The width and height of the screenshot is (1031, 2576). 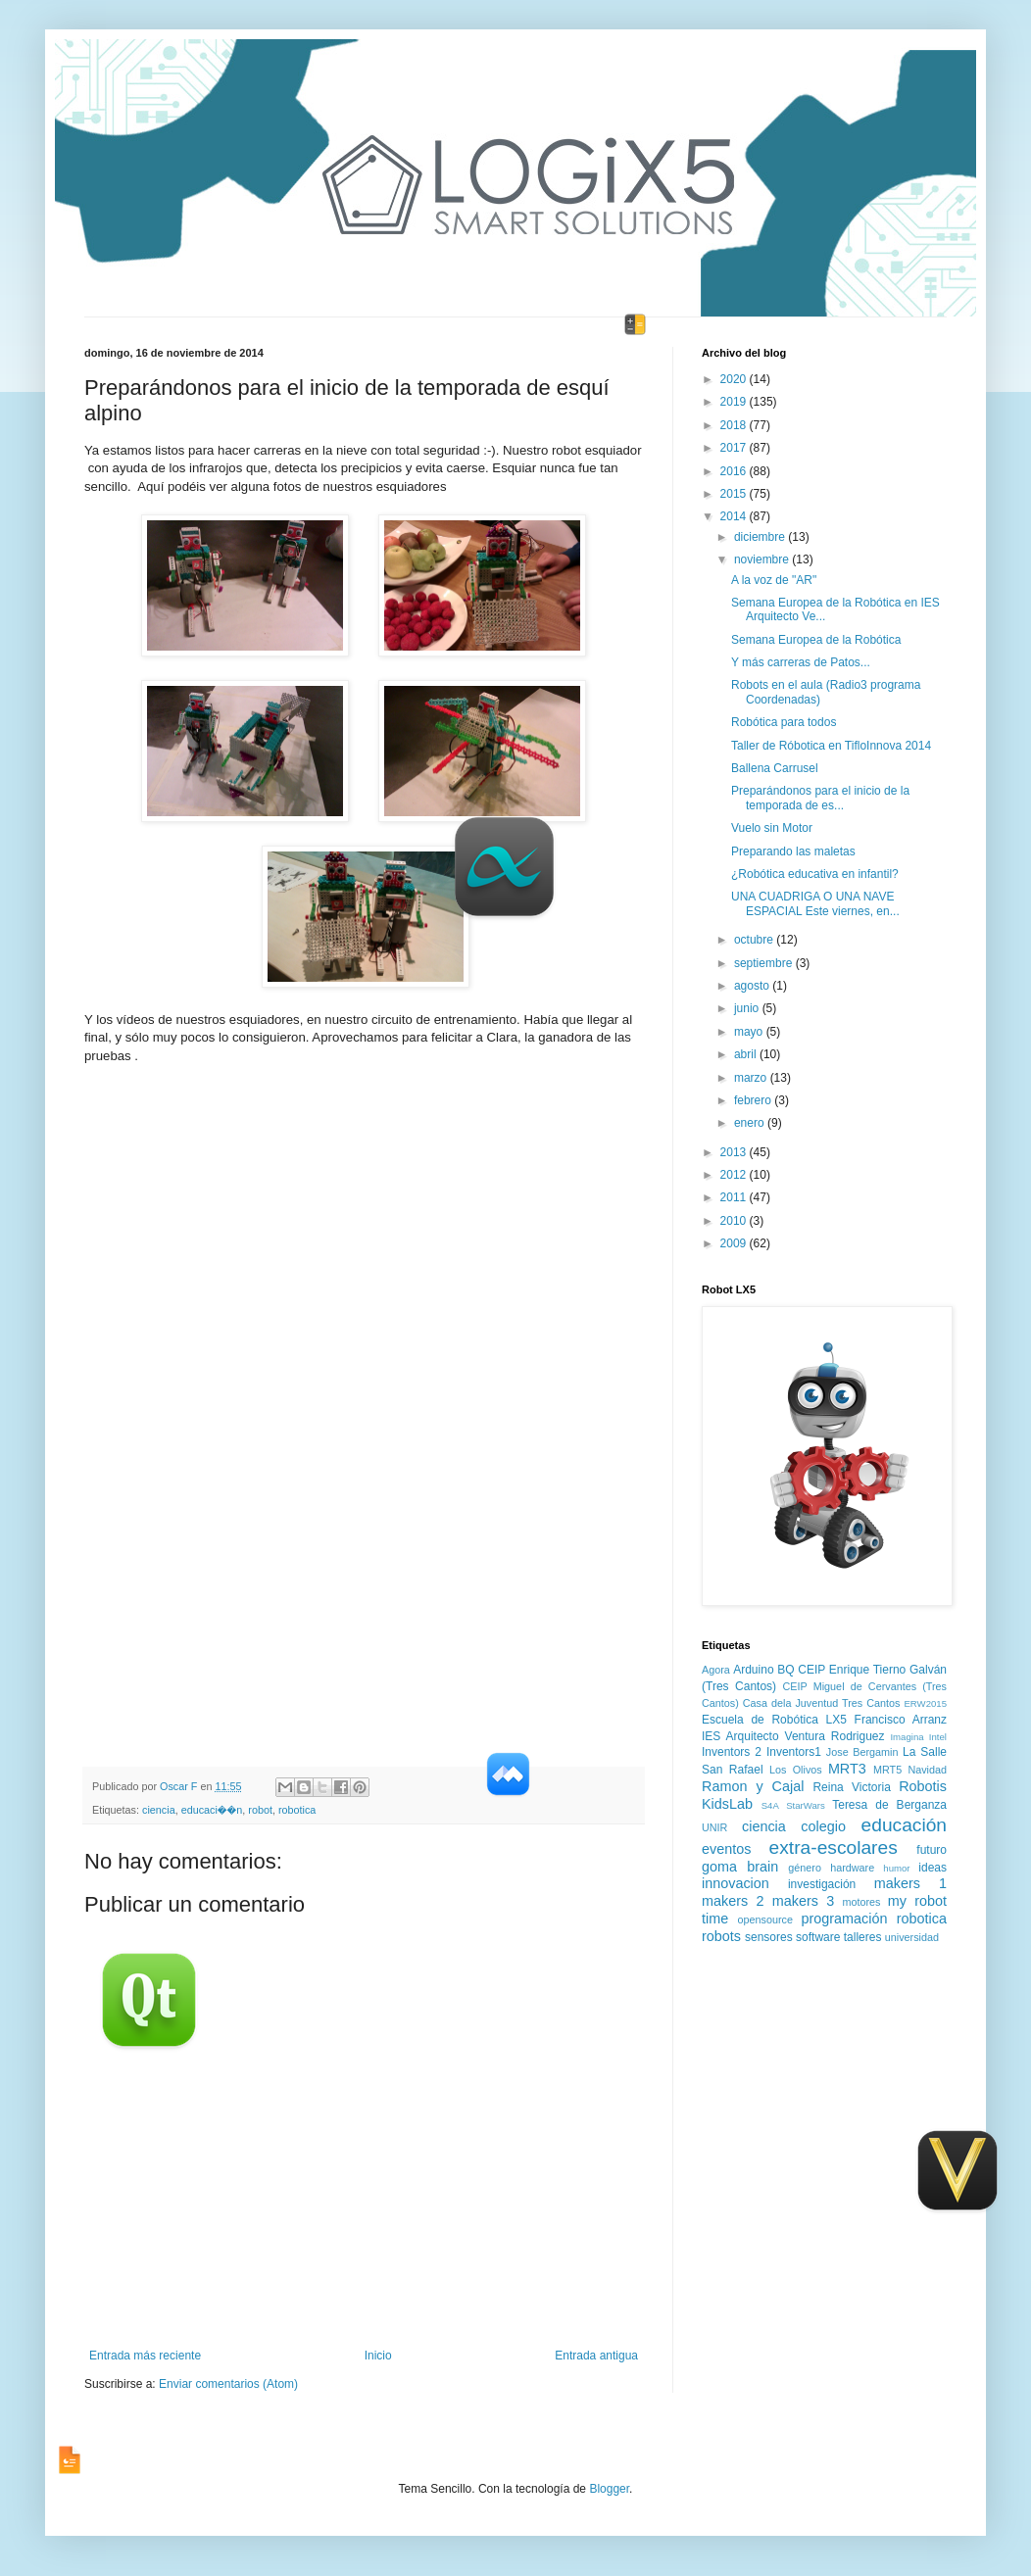 What do you see at coordinates (504, 866) in the screenshot?
I see `open albert app launcher` at bounding box center [504, 866].